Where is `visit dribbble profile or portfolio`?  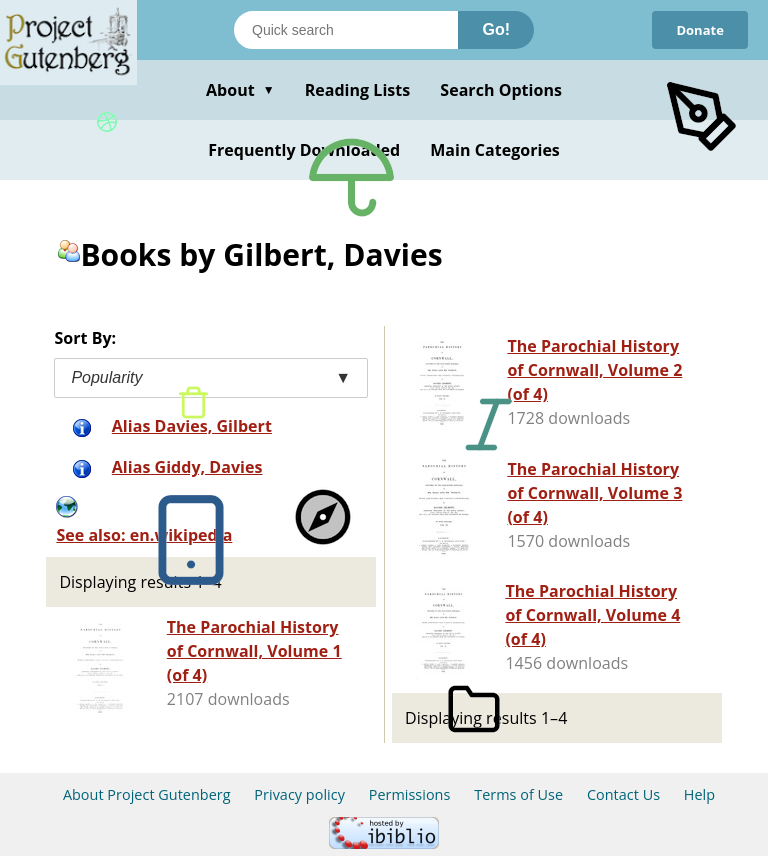
visit dribbble profile or portfolio is located at coordinates (107, 122).